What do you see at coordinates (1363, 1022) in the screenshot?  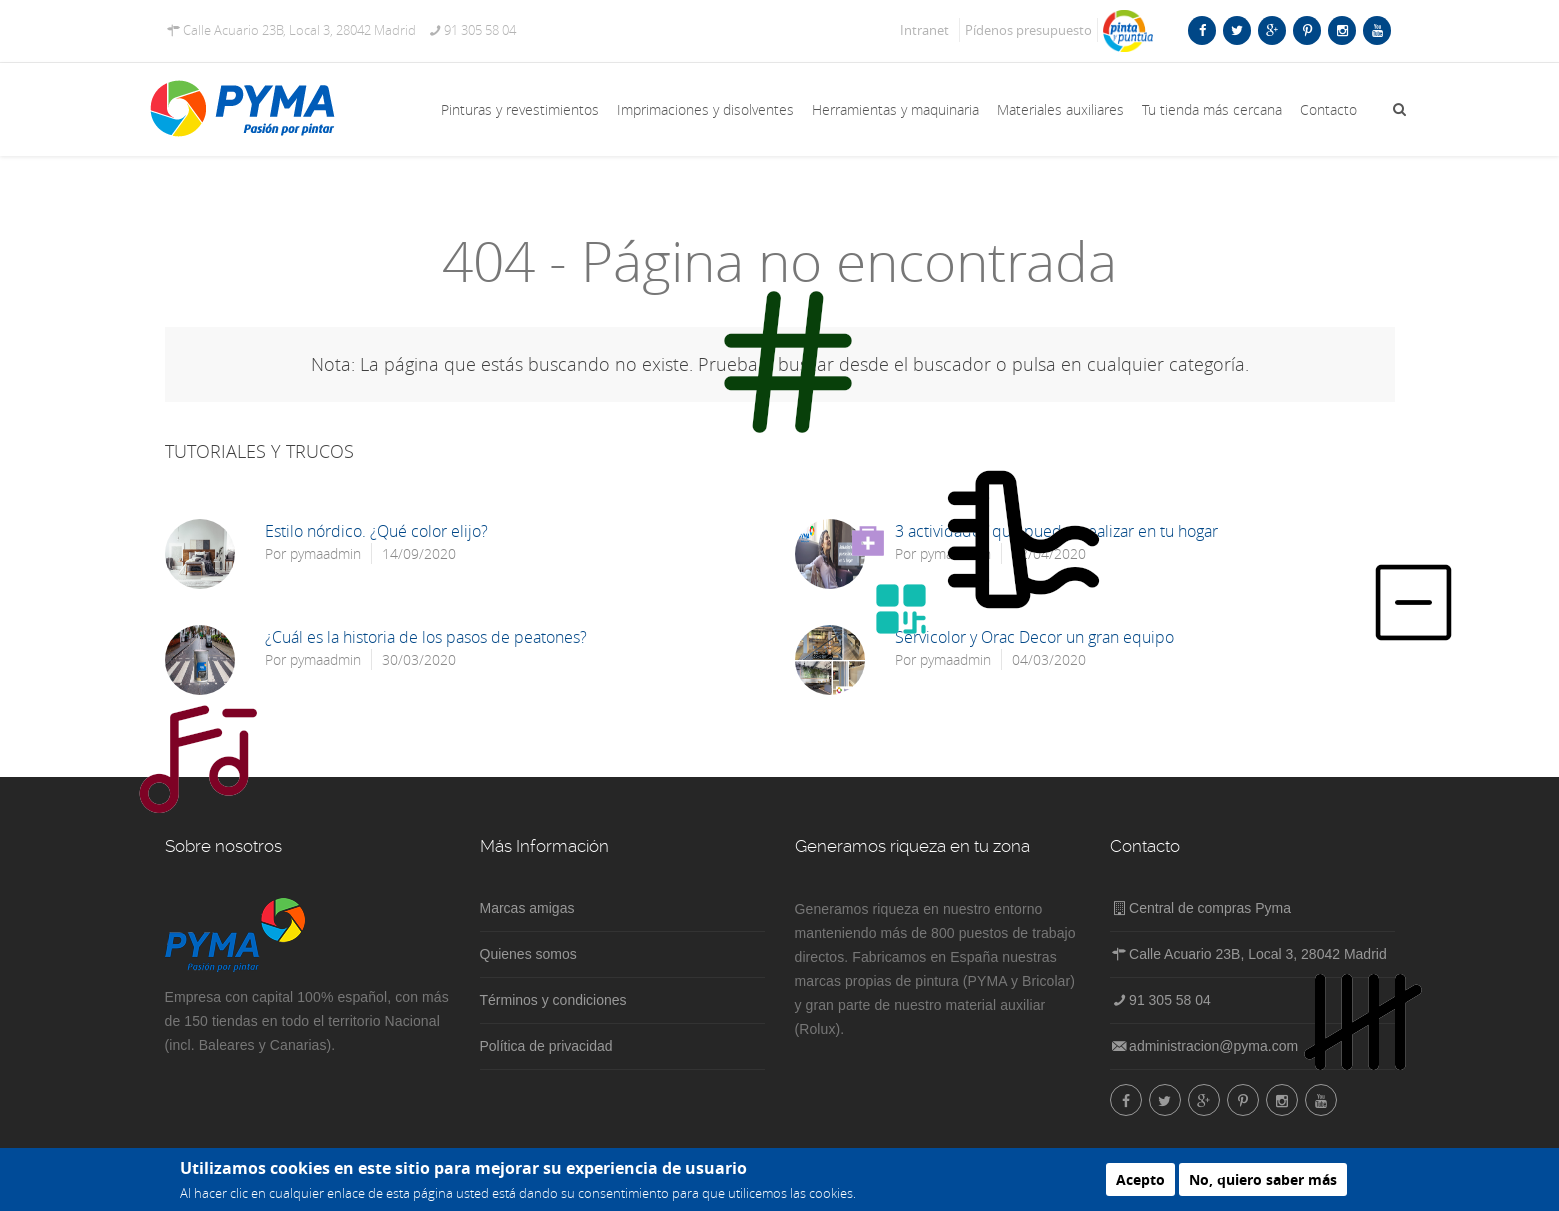 I see `indicates a count of five items` at bounding box center [1363, 1022].